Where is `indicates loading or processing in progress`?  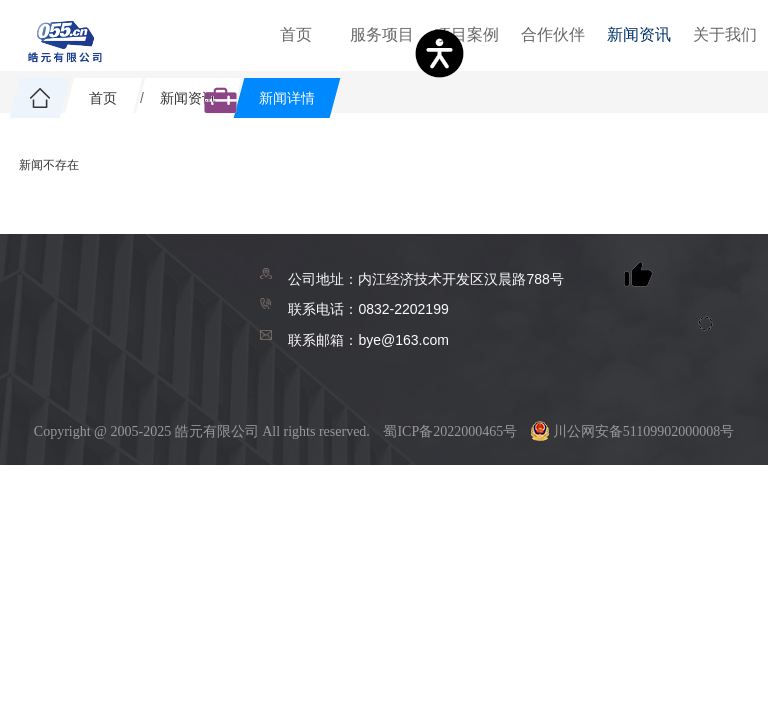 indicates loading or processing in progress is located at coordinates (705, 323).